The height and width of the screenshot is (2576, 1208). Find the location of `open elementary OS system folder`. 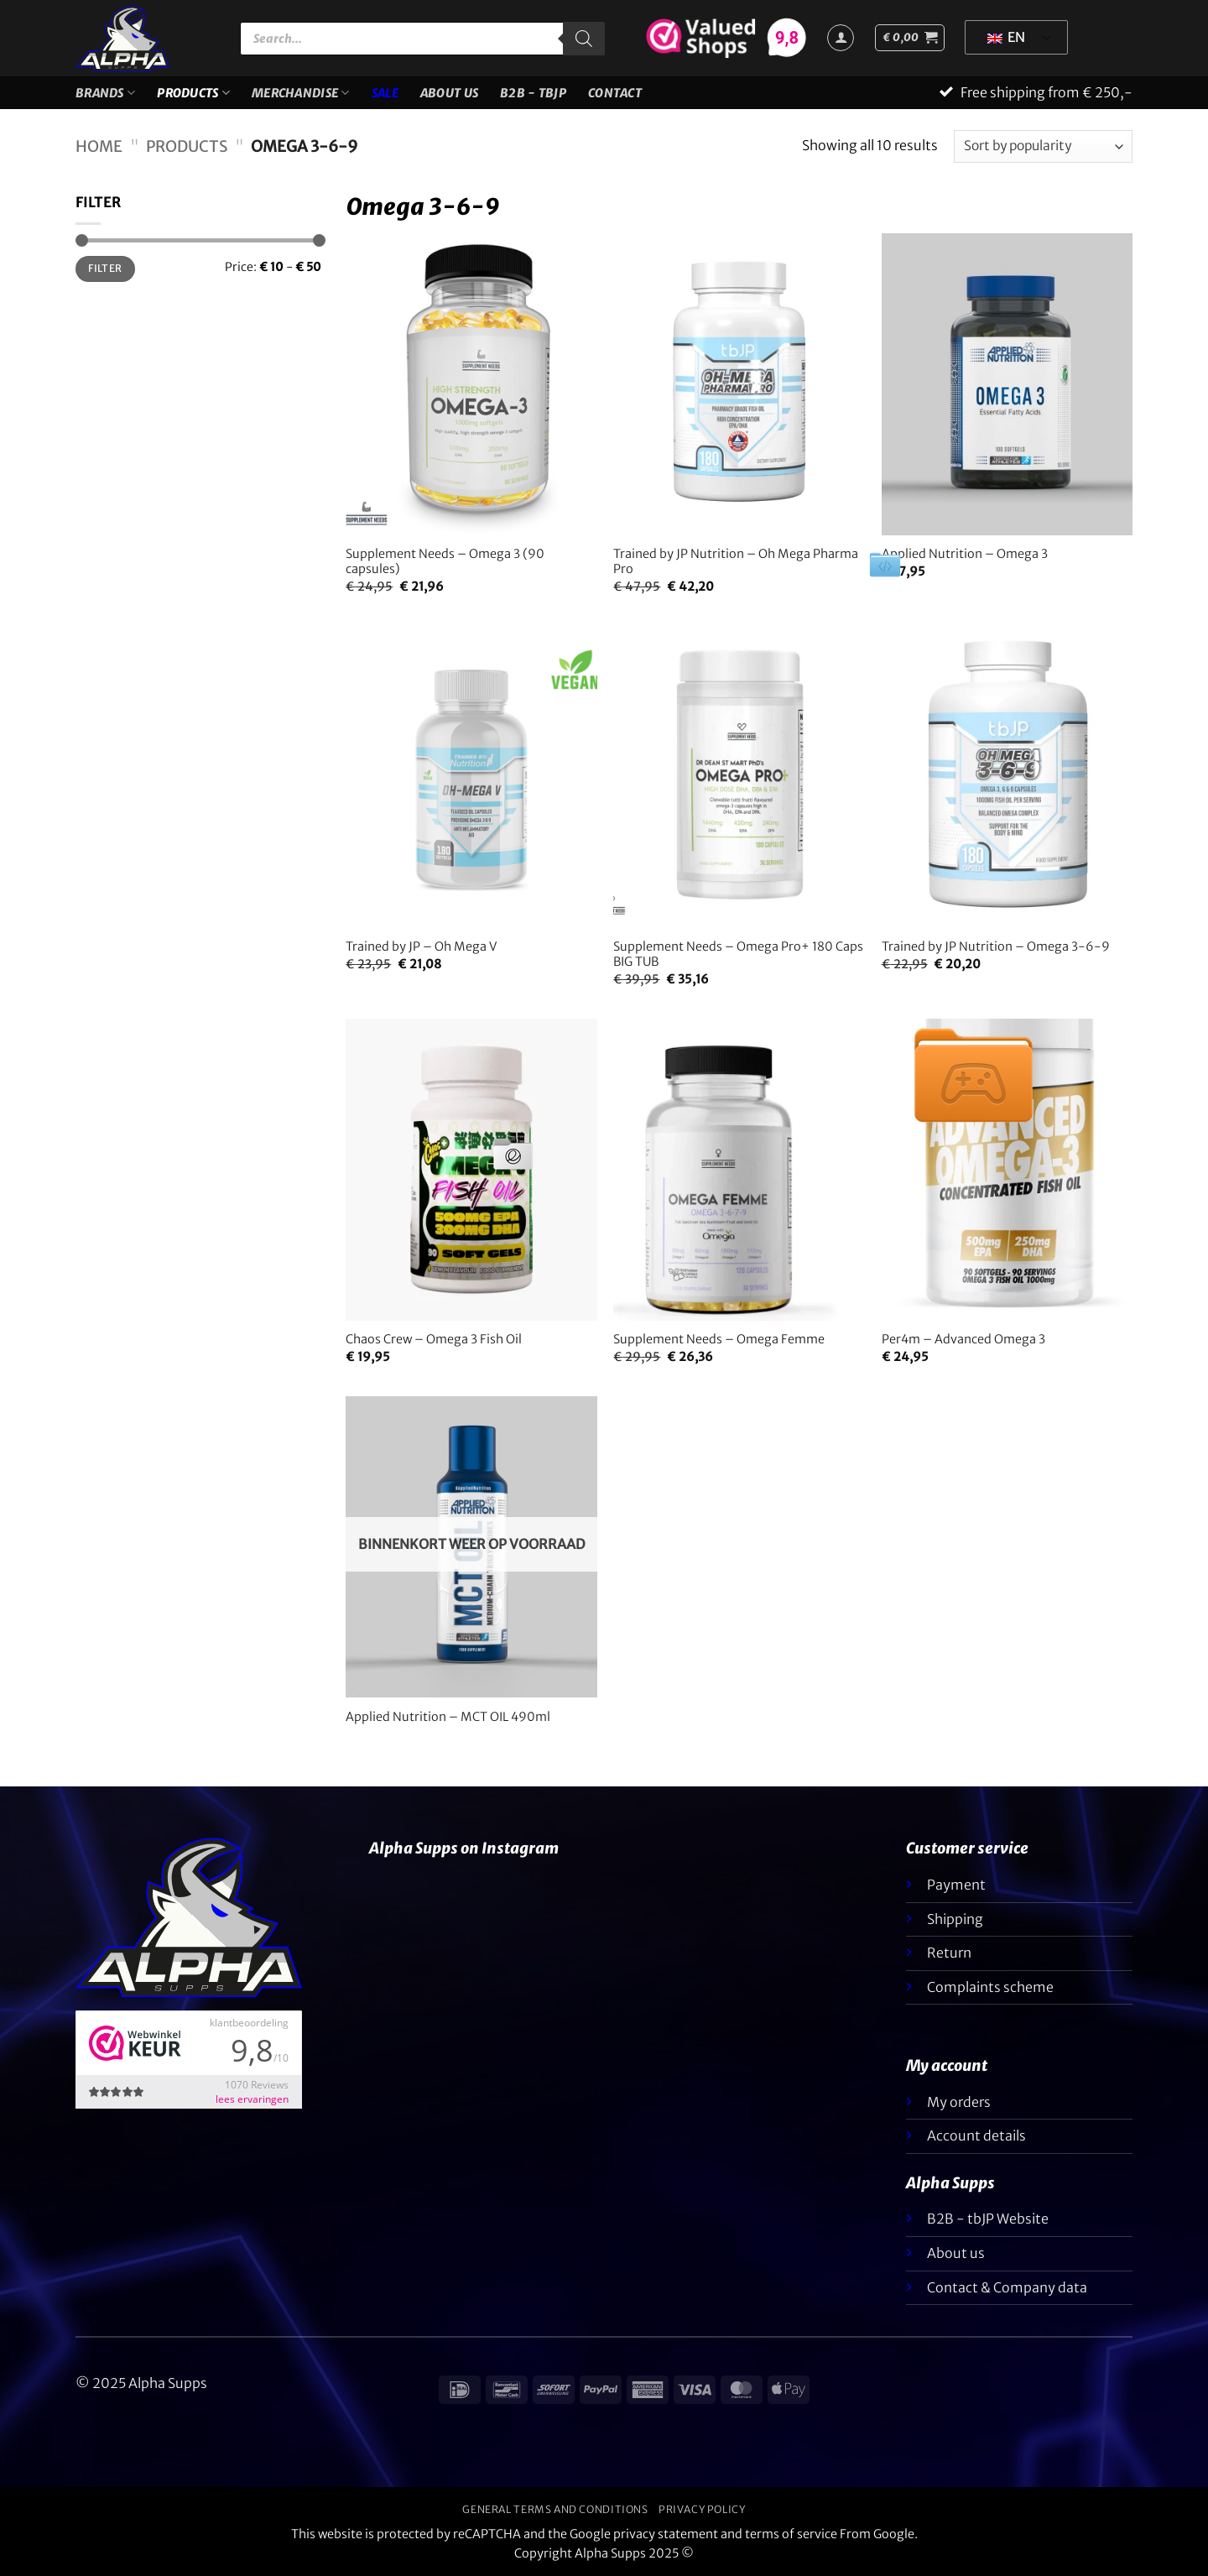

open elementary OS system folder is located at coordinates (513, 1155).